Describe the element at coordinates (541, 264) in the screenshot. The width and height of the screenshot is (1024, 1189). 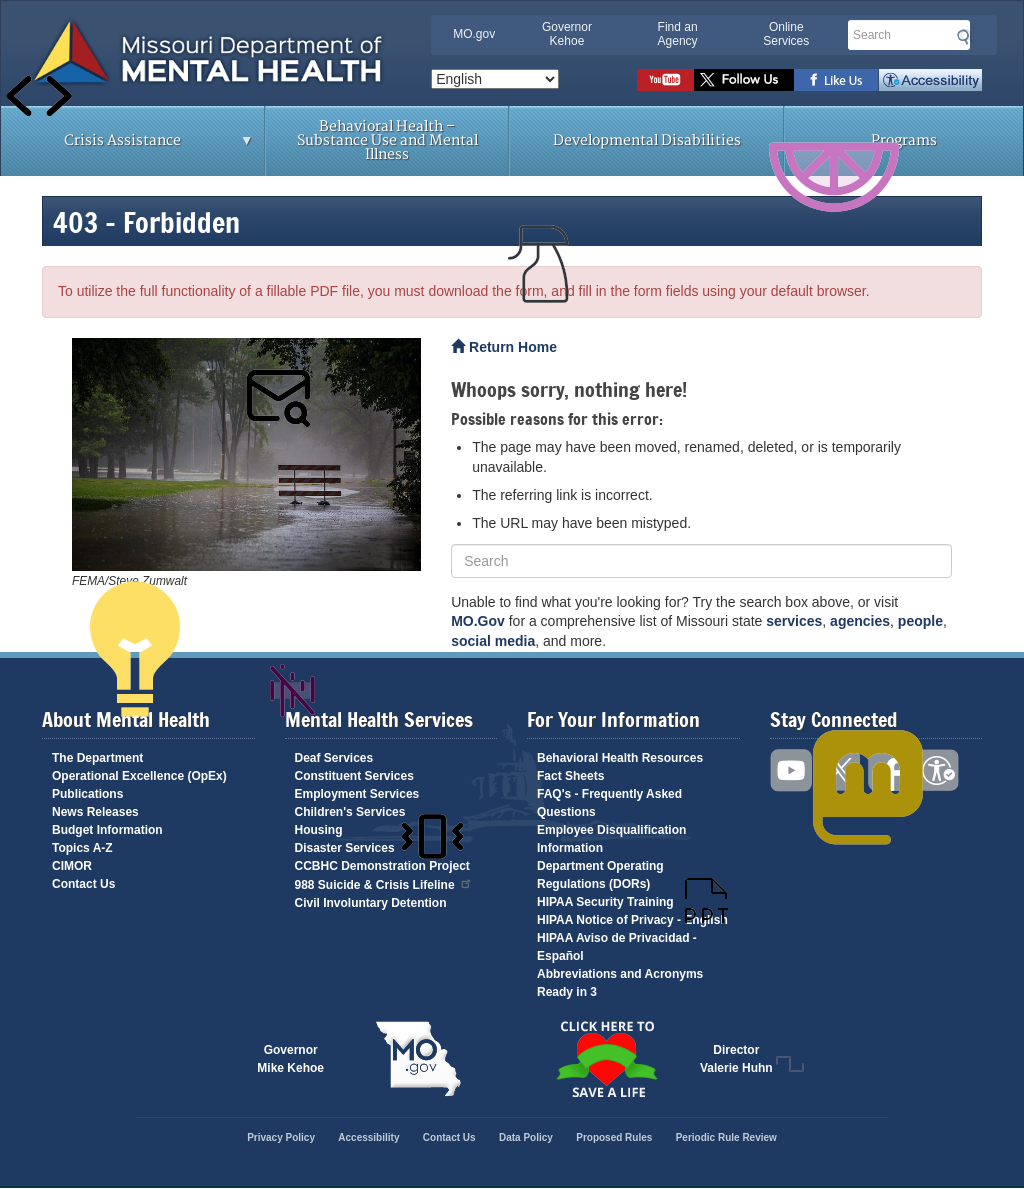
I see `access cleaning or household supplies` at that location.